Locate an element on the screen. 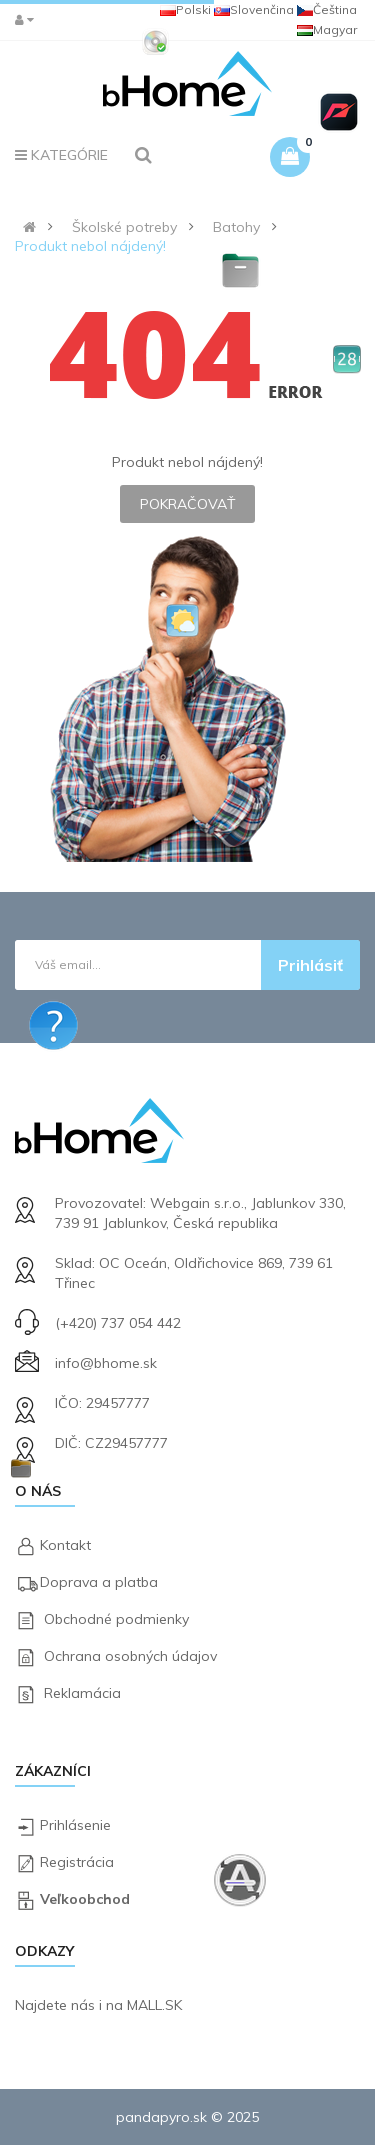 This screenshot has height=2145, width=375. open the weather app is located at coordinates (182, 620).